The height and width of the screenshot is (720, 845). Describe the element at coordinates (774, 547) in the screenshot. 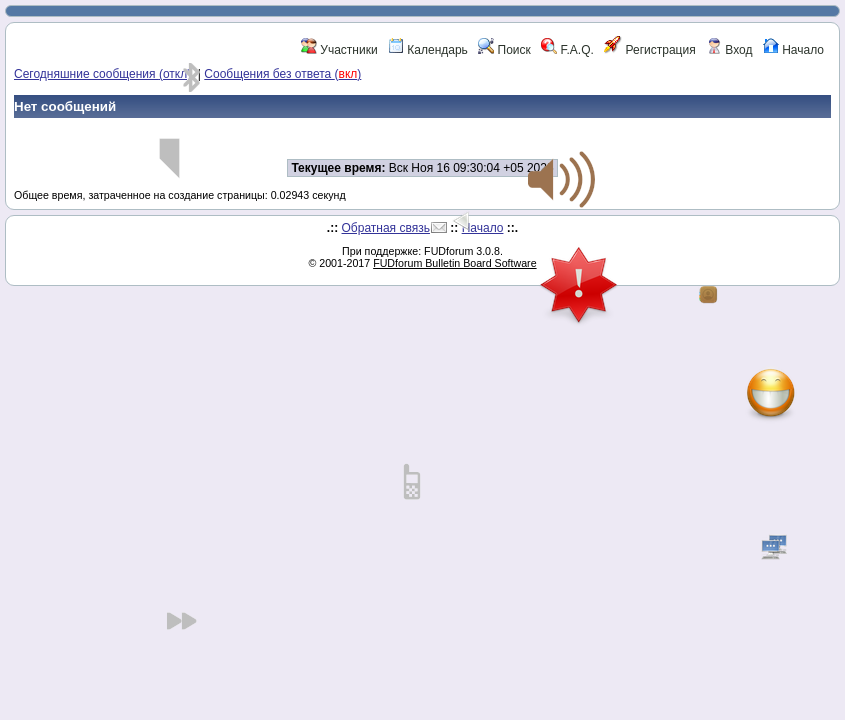

I see `indicates active network data transfer (sending and receiving)` at that location.